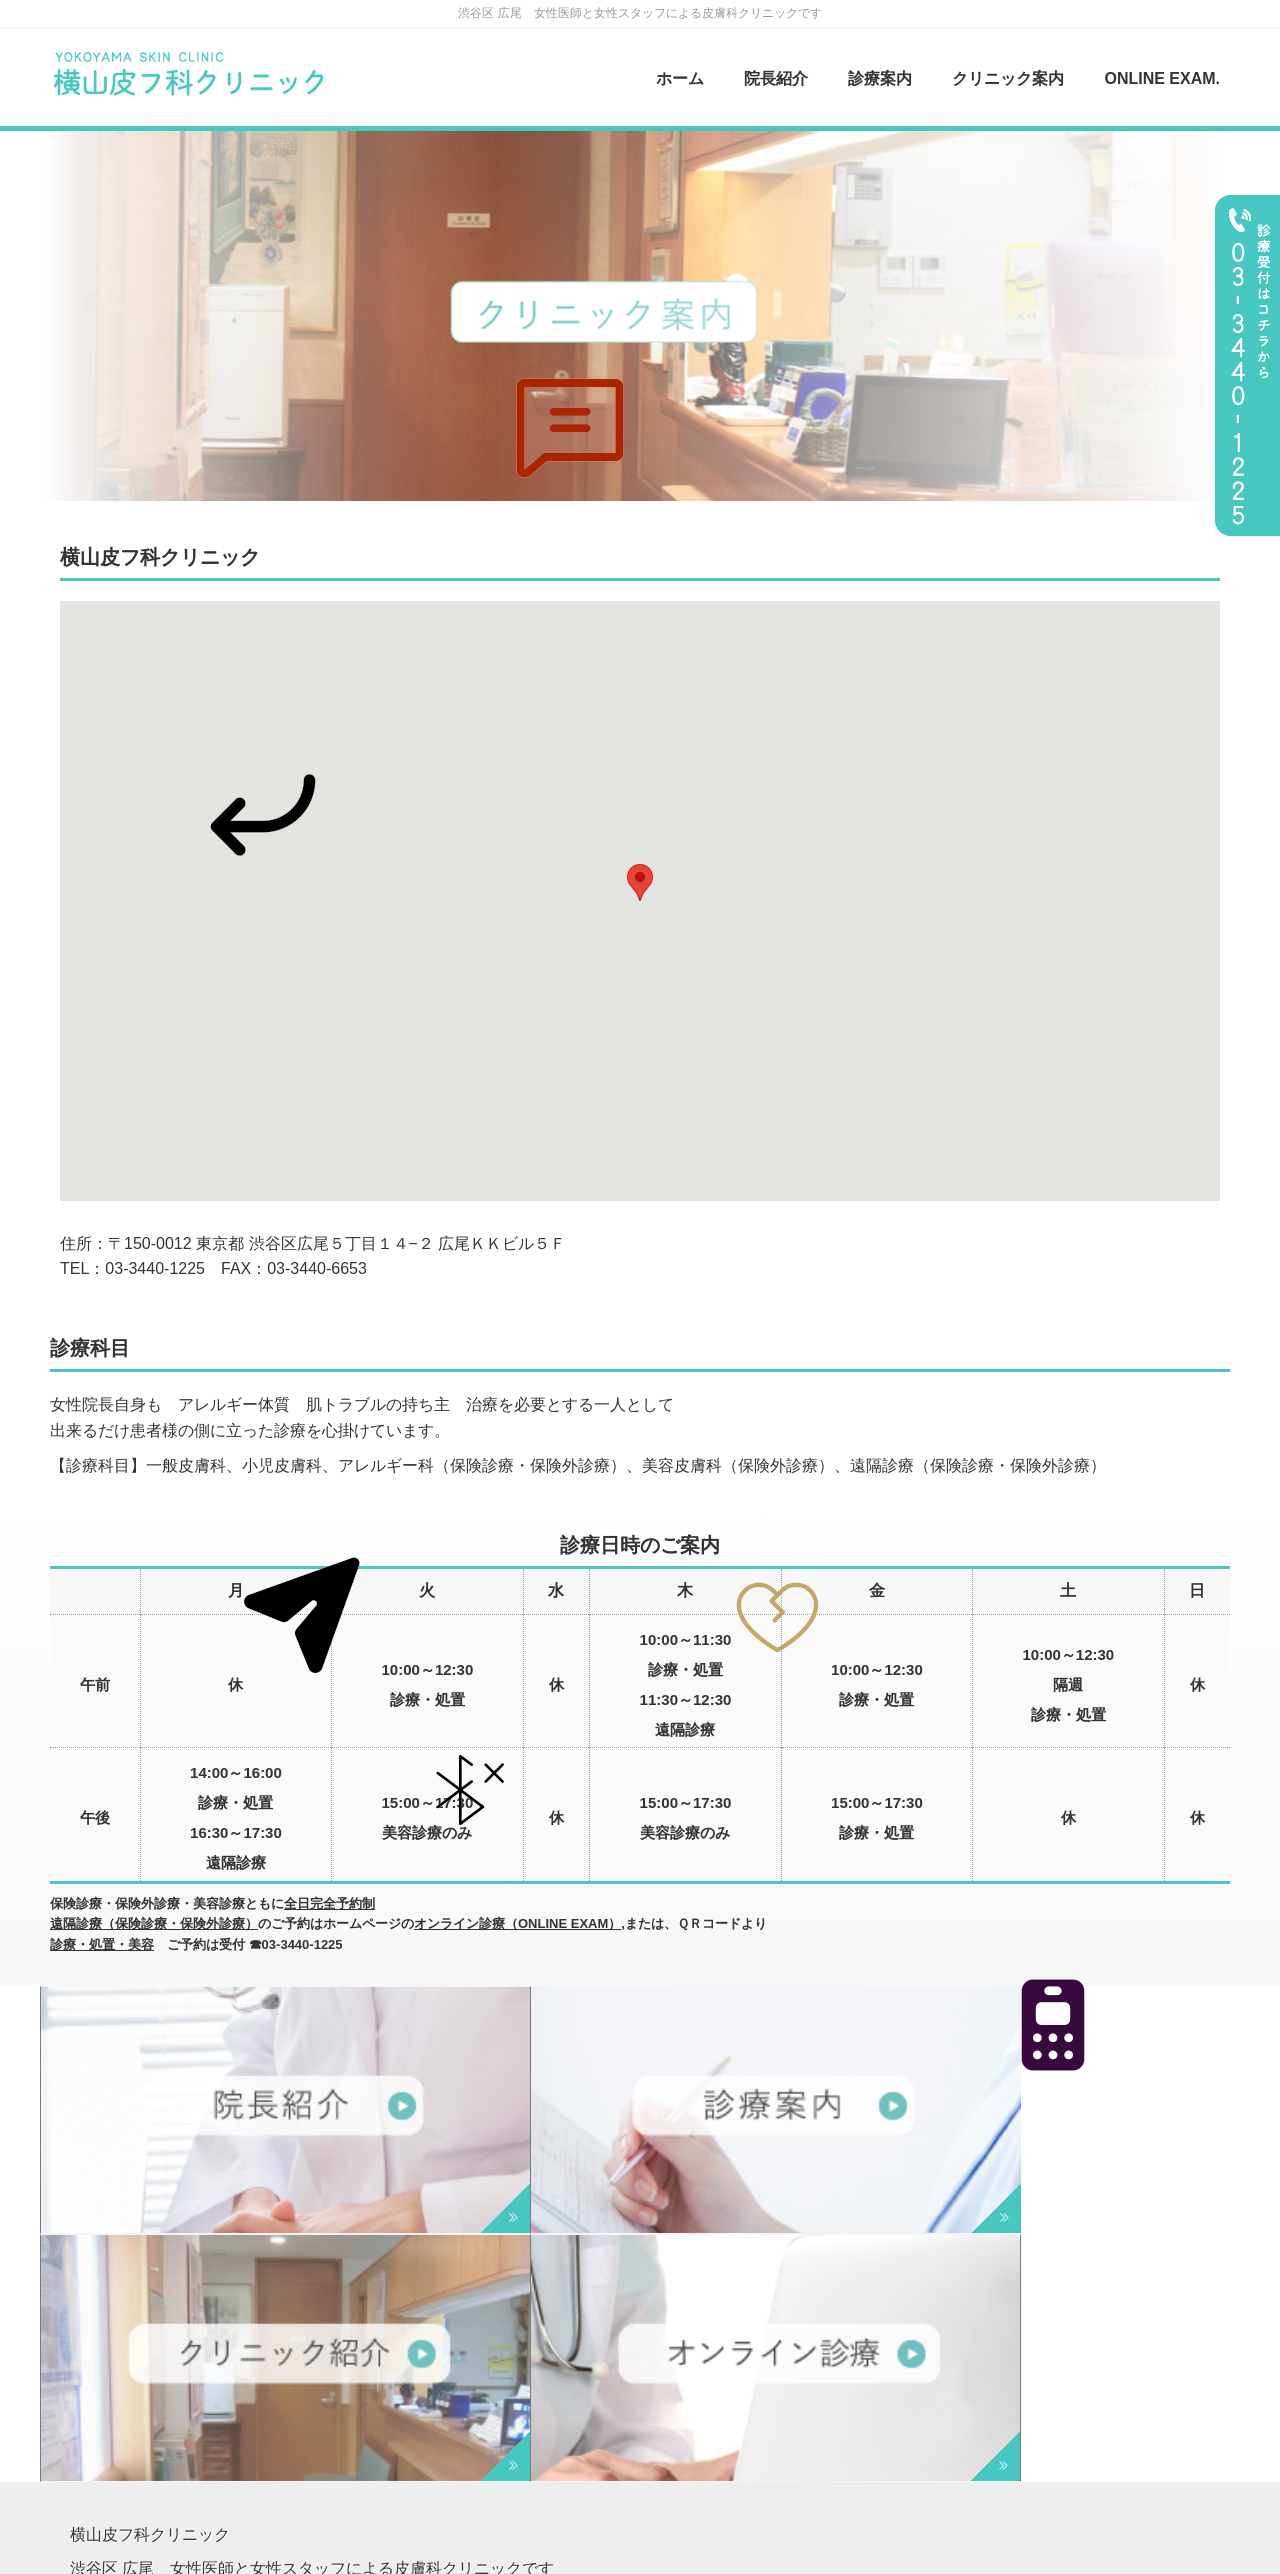  Describe the element at coordinates (263, 815) in the screenshot. I see `reply to a message` at that location.